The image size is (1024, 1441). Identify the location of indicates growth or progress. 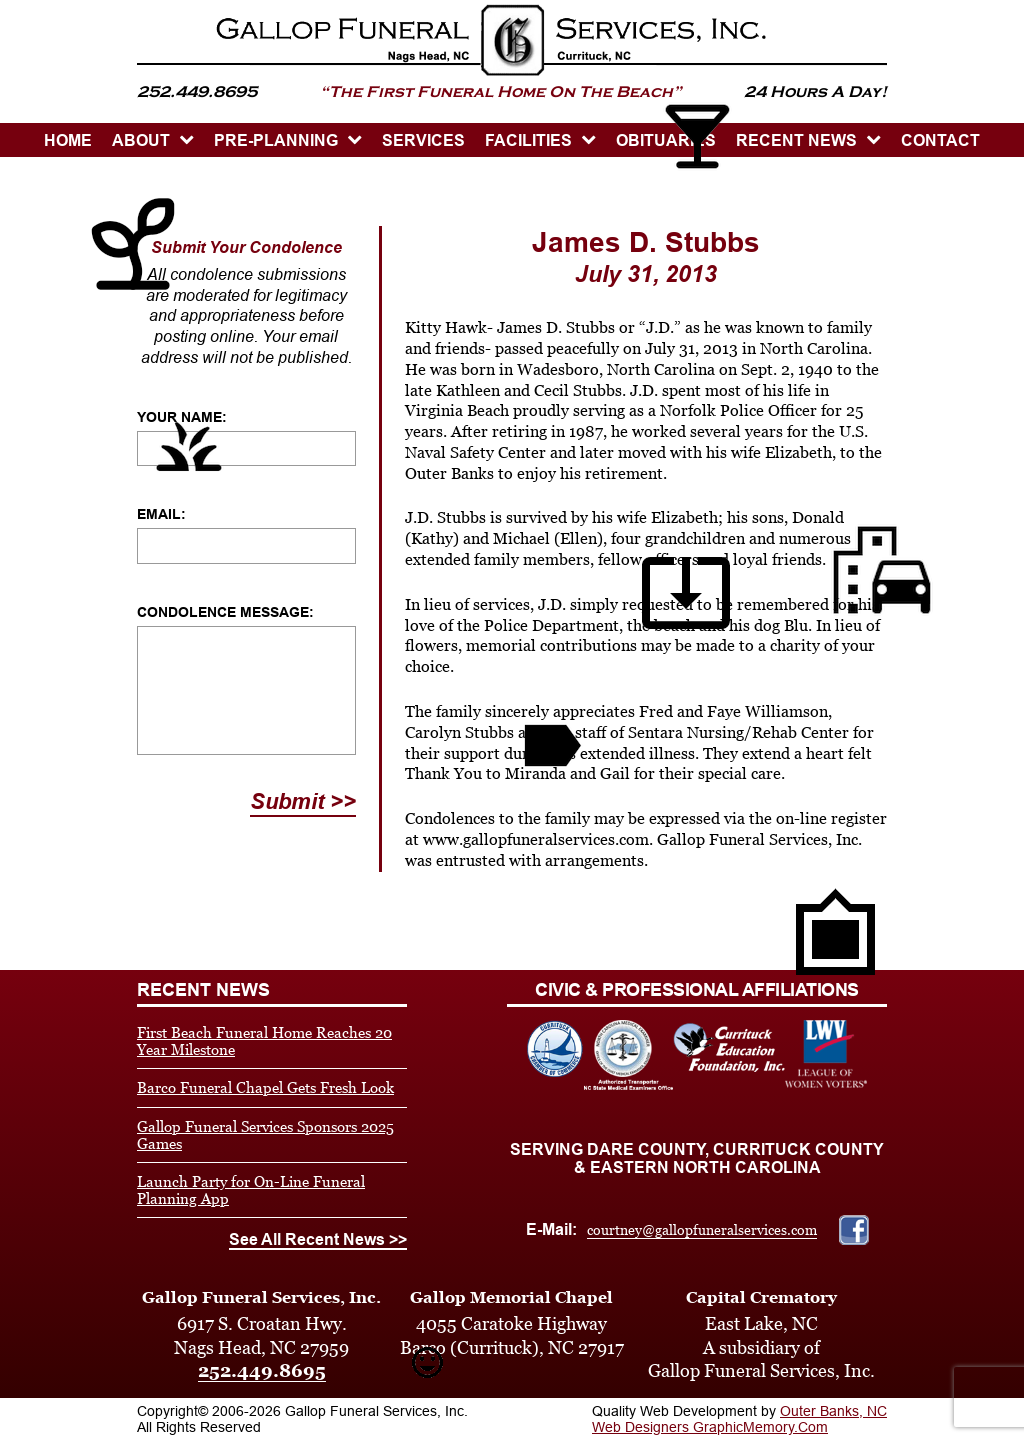
(133, 244).